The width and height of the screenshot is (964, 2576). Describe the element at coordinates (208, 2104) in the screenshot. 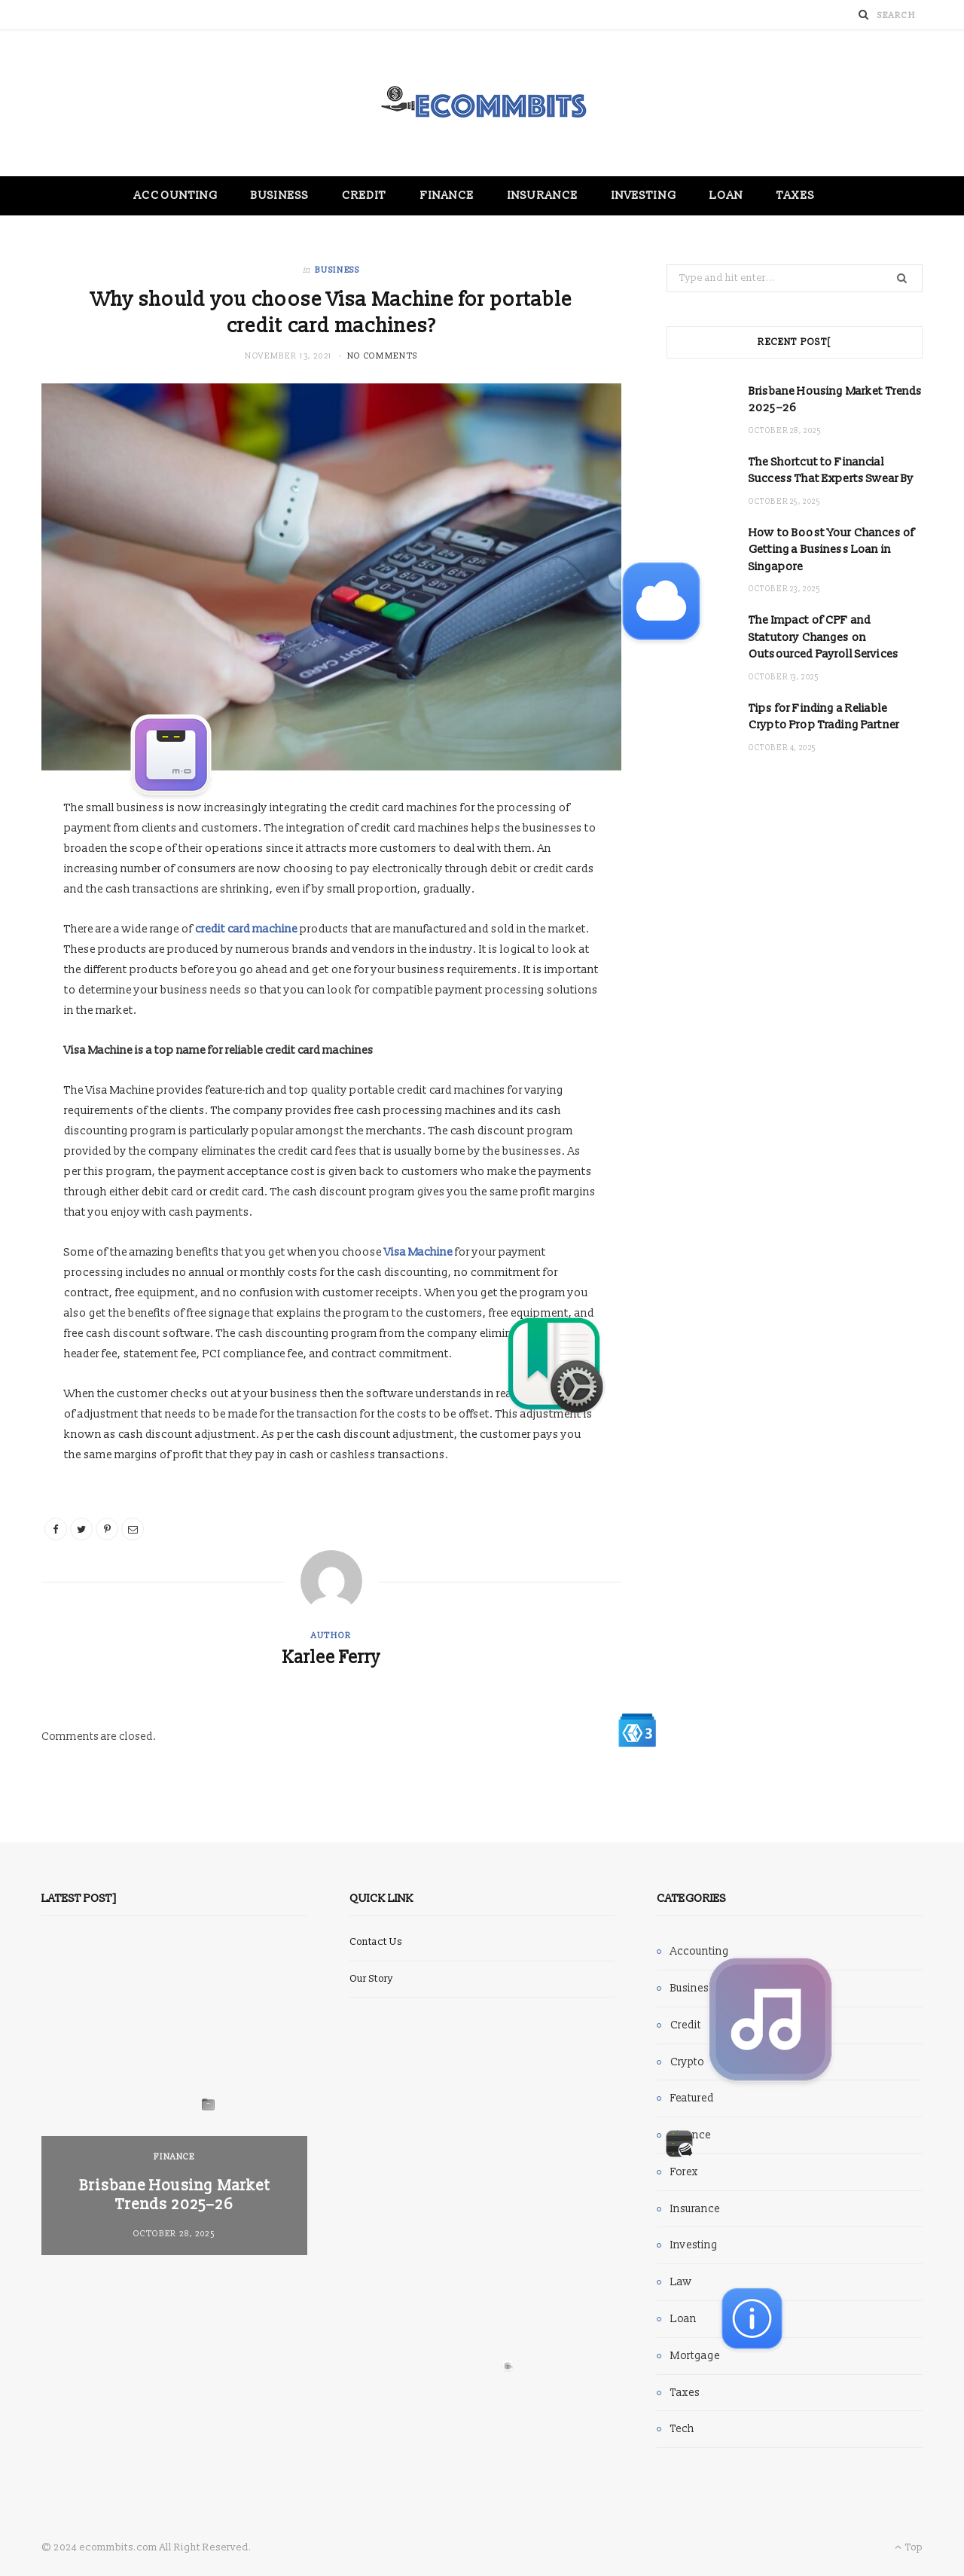

I see `open file manager application` at that location.